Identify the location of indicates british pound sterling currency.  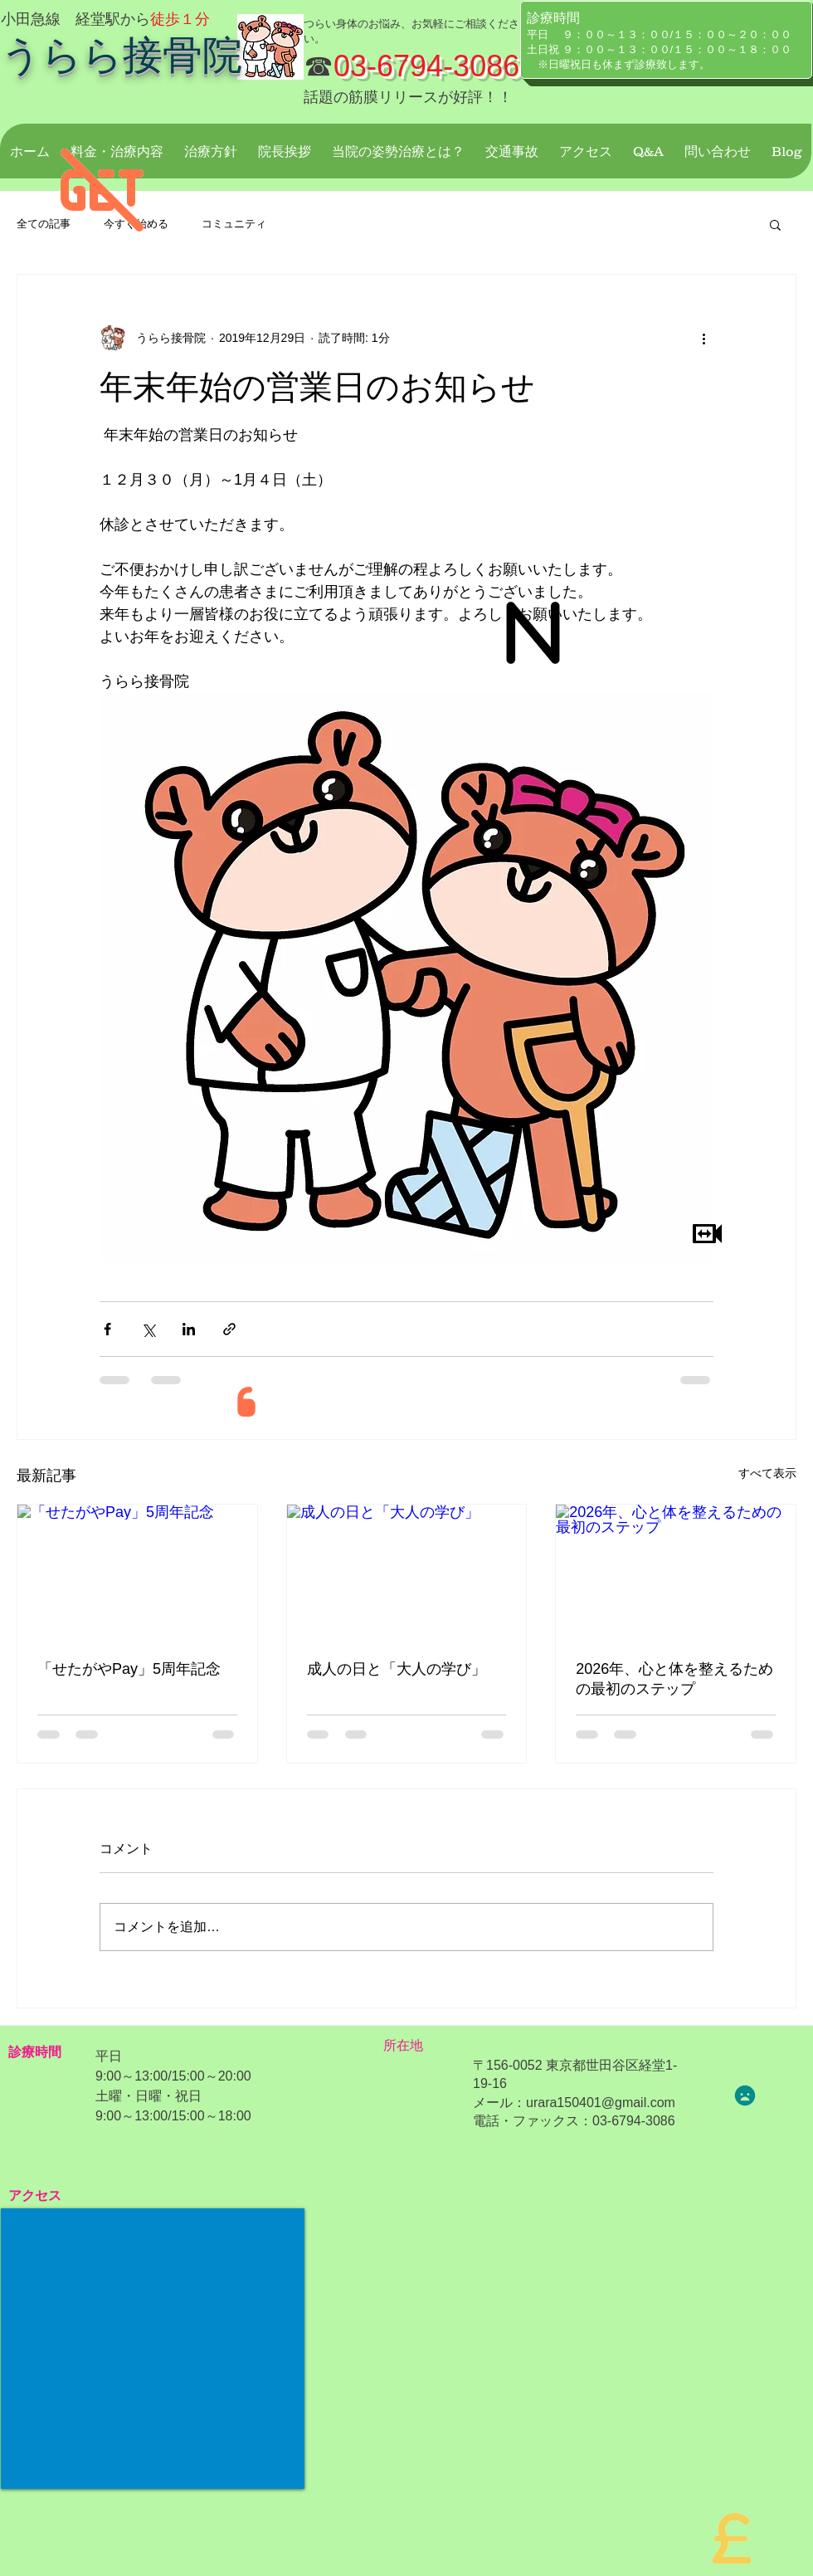
(733, 2538).